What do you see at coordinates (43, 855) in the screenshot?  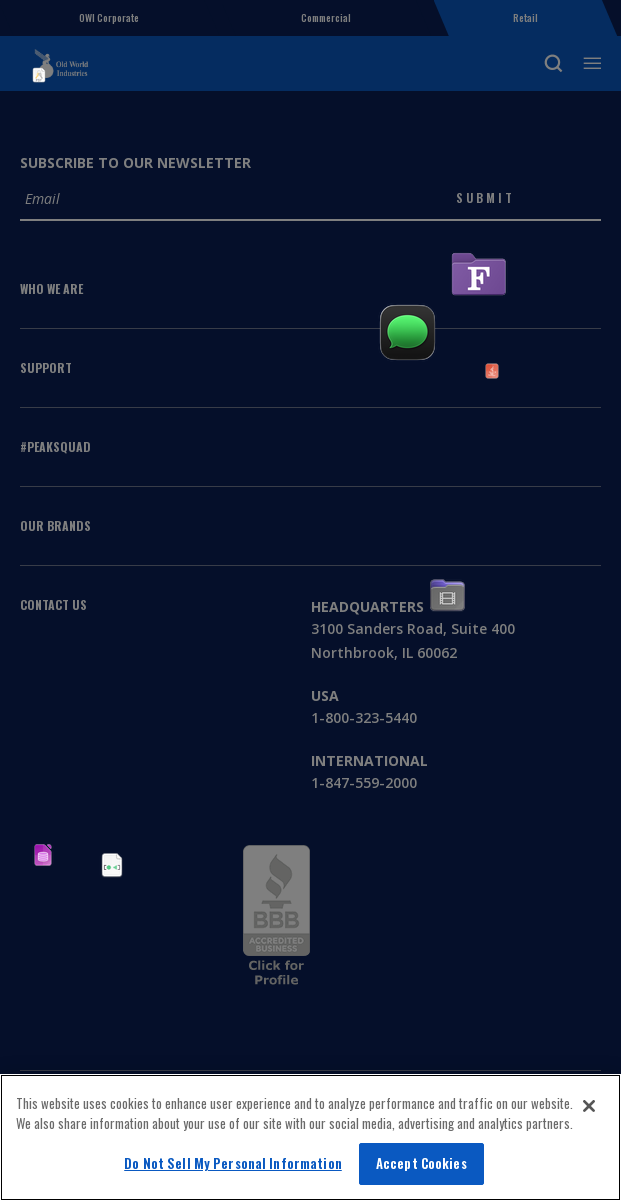 I see `open libreoffice base database application` at bounding box center [43, 855].